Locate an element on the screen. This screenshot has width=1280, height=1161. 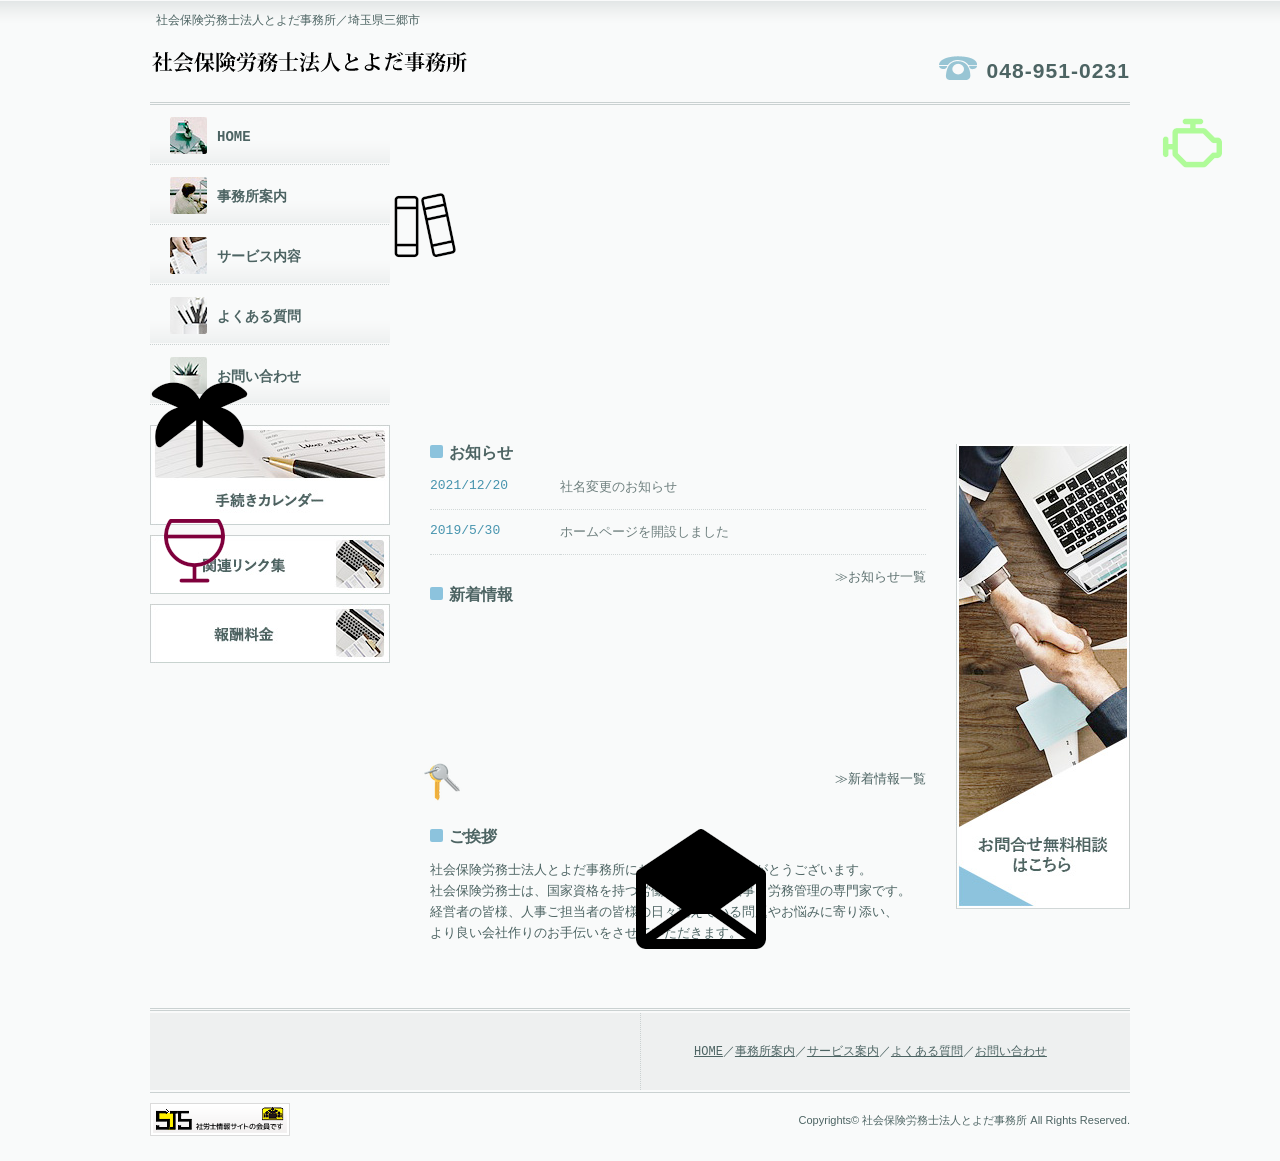
access security credentials or passwords is located at coordinates (442, 782).